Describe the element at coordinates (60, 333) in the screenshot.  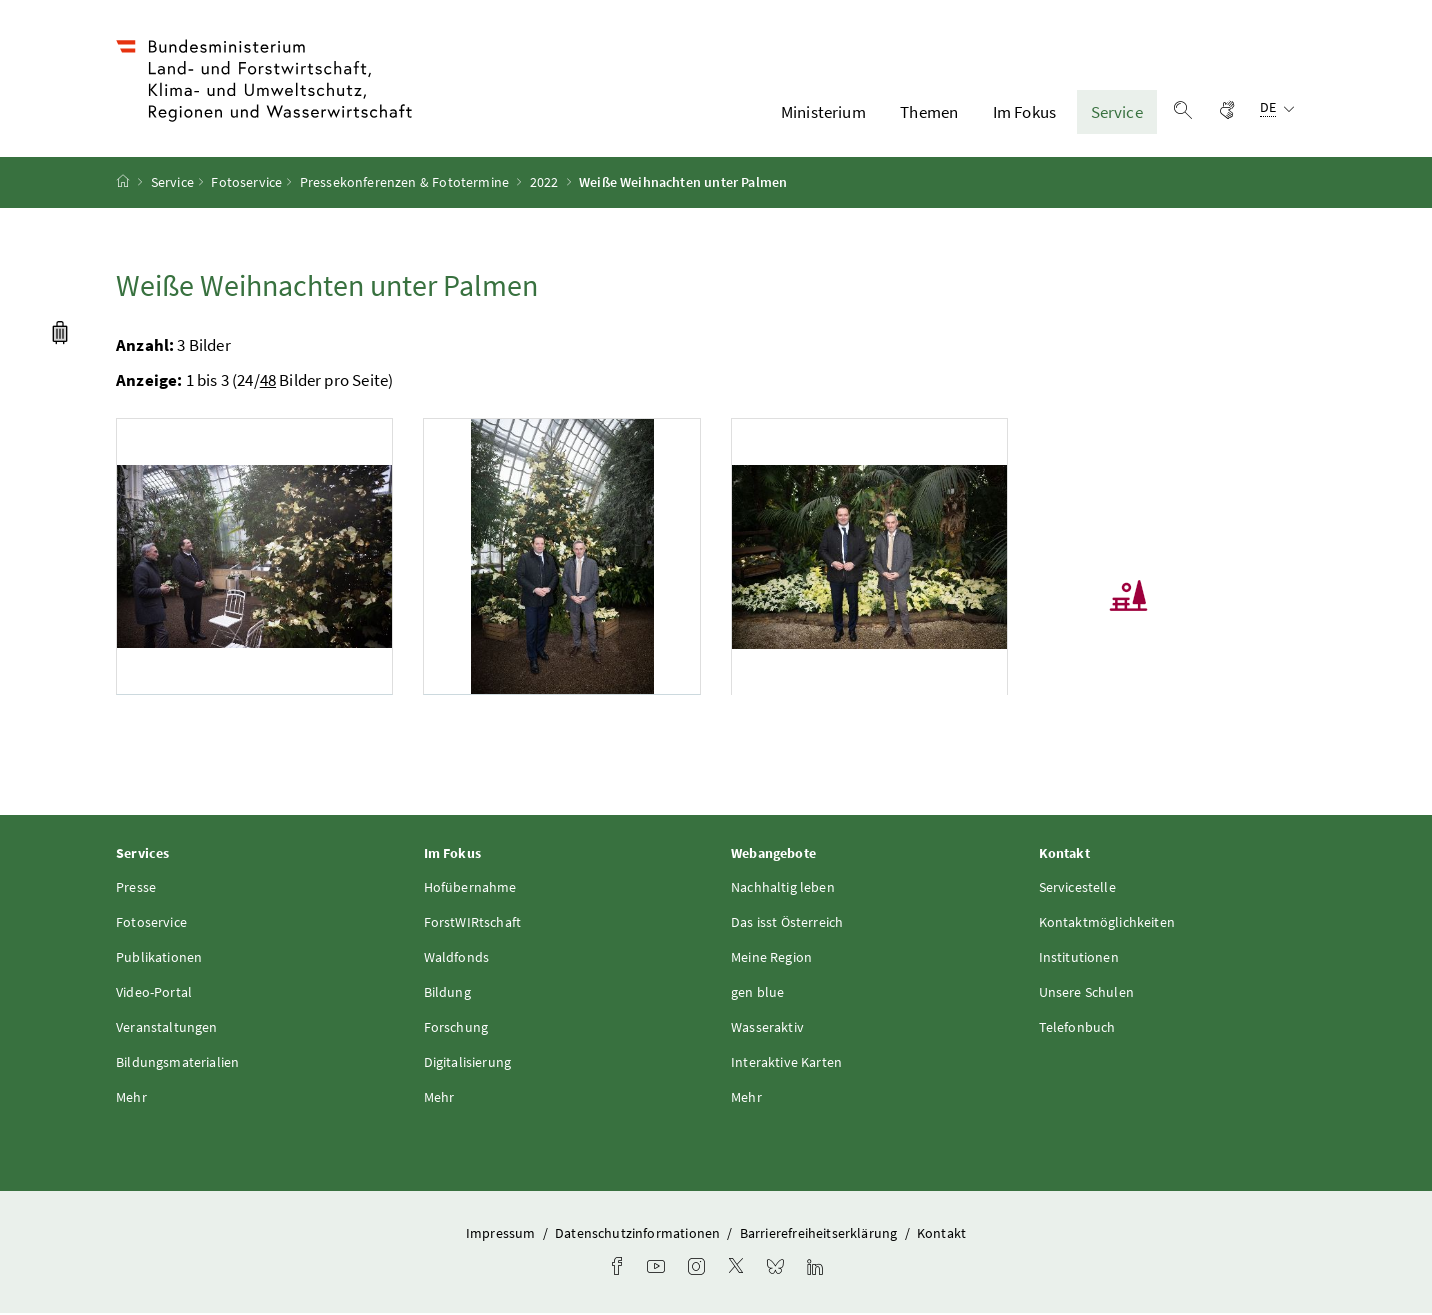
I see `access travel or trip planning features` at that location.